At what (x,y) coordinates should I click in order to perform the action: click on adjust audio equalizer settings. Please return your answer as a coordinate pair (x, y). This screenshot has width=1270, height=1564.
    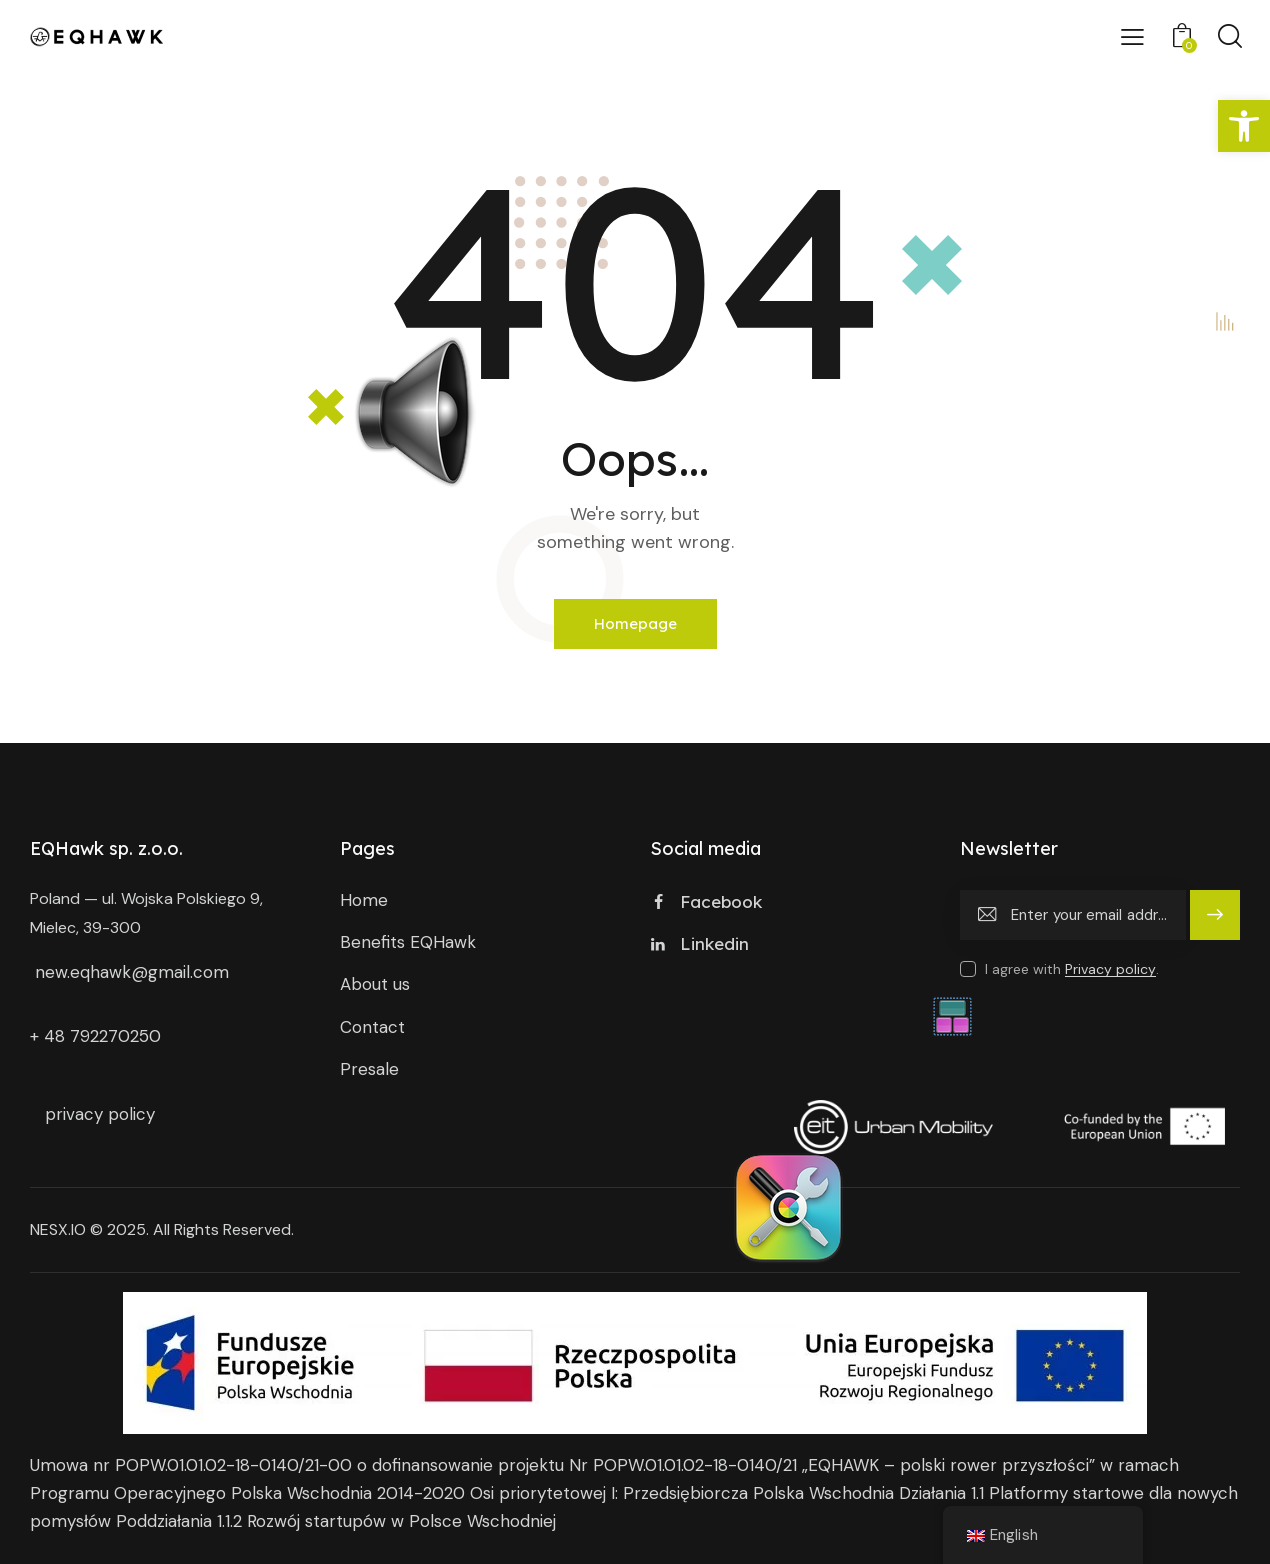
    Looking at the image, I should click on (1225, 321).